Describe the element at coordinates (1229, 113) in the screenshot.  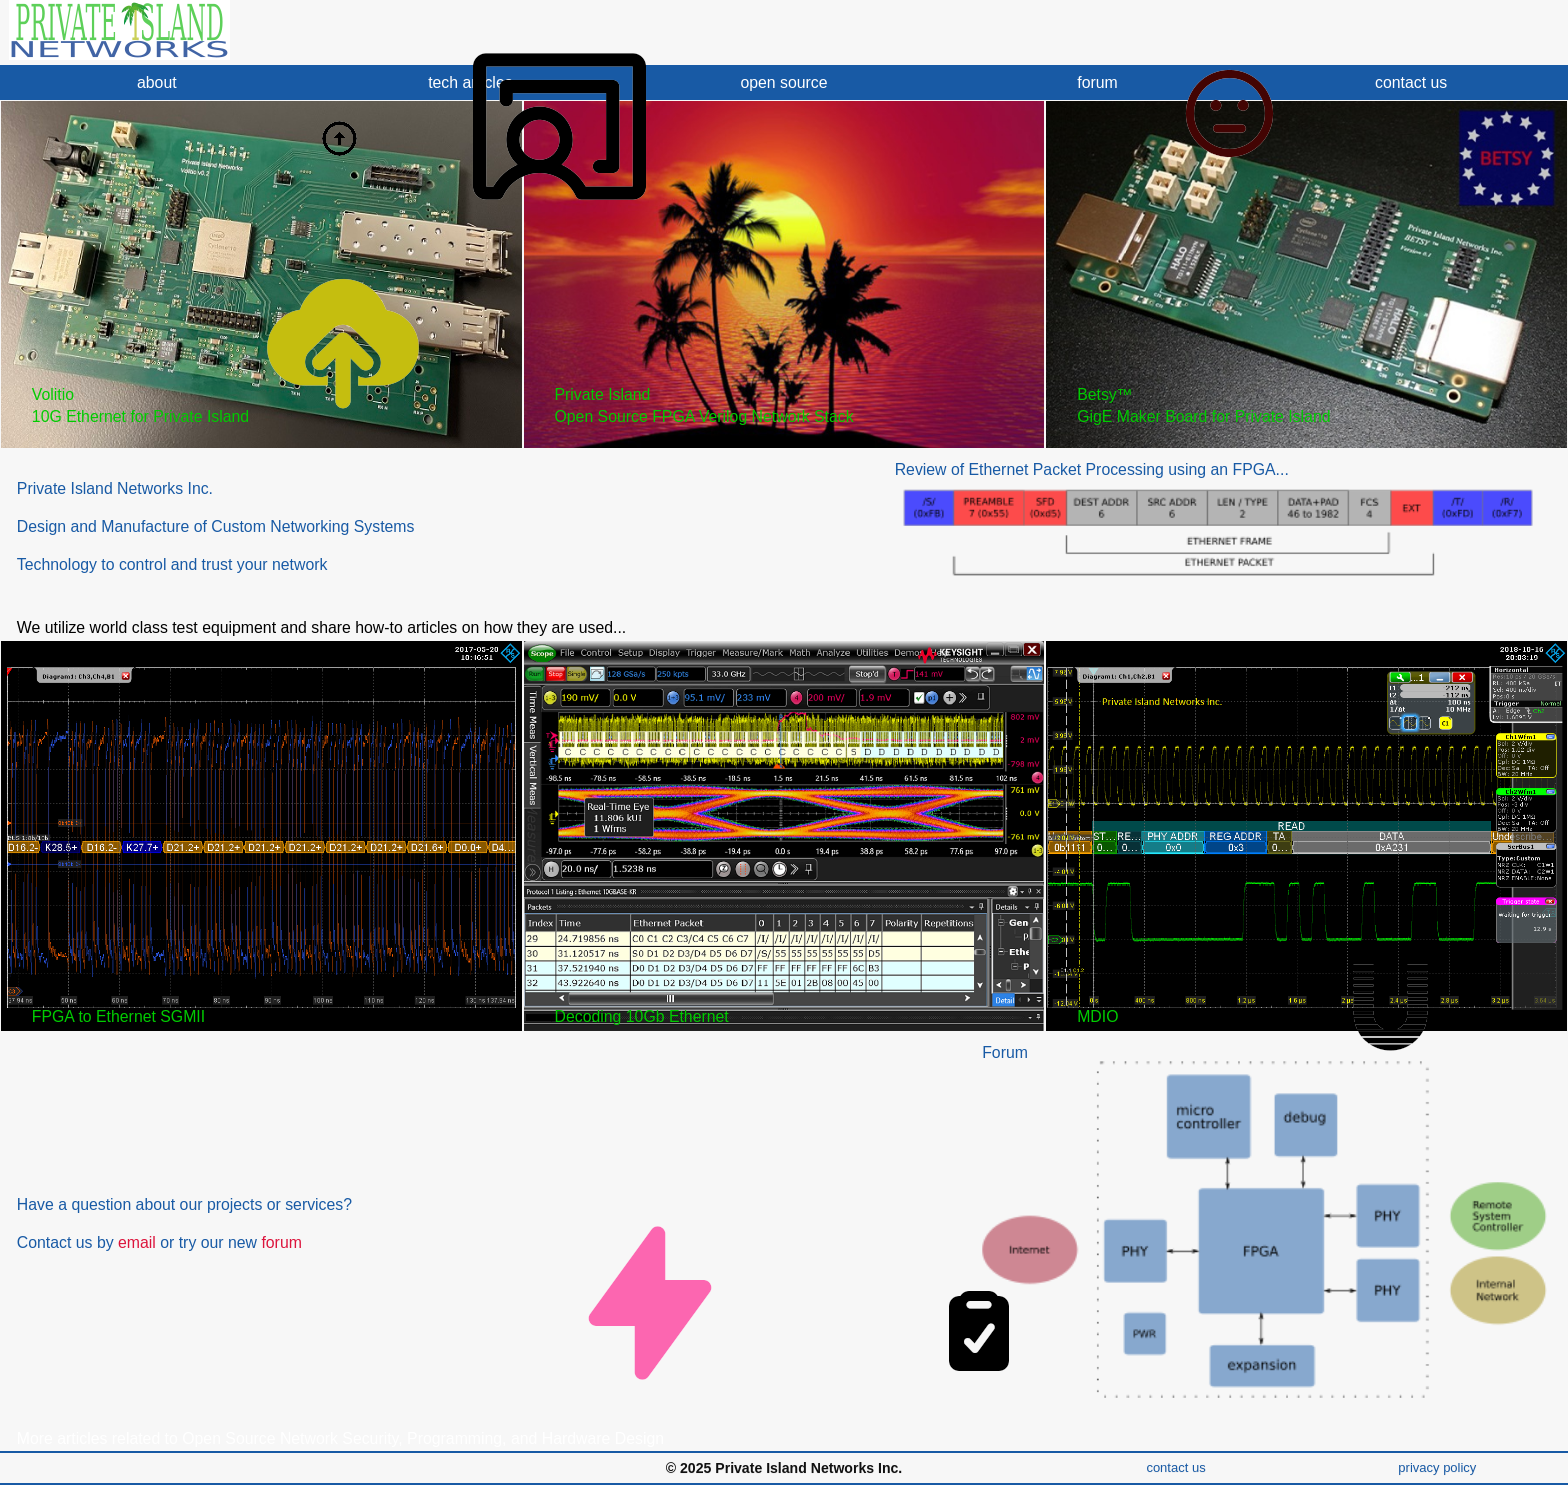
I see `rate experience as neutral or average` at that location.